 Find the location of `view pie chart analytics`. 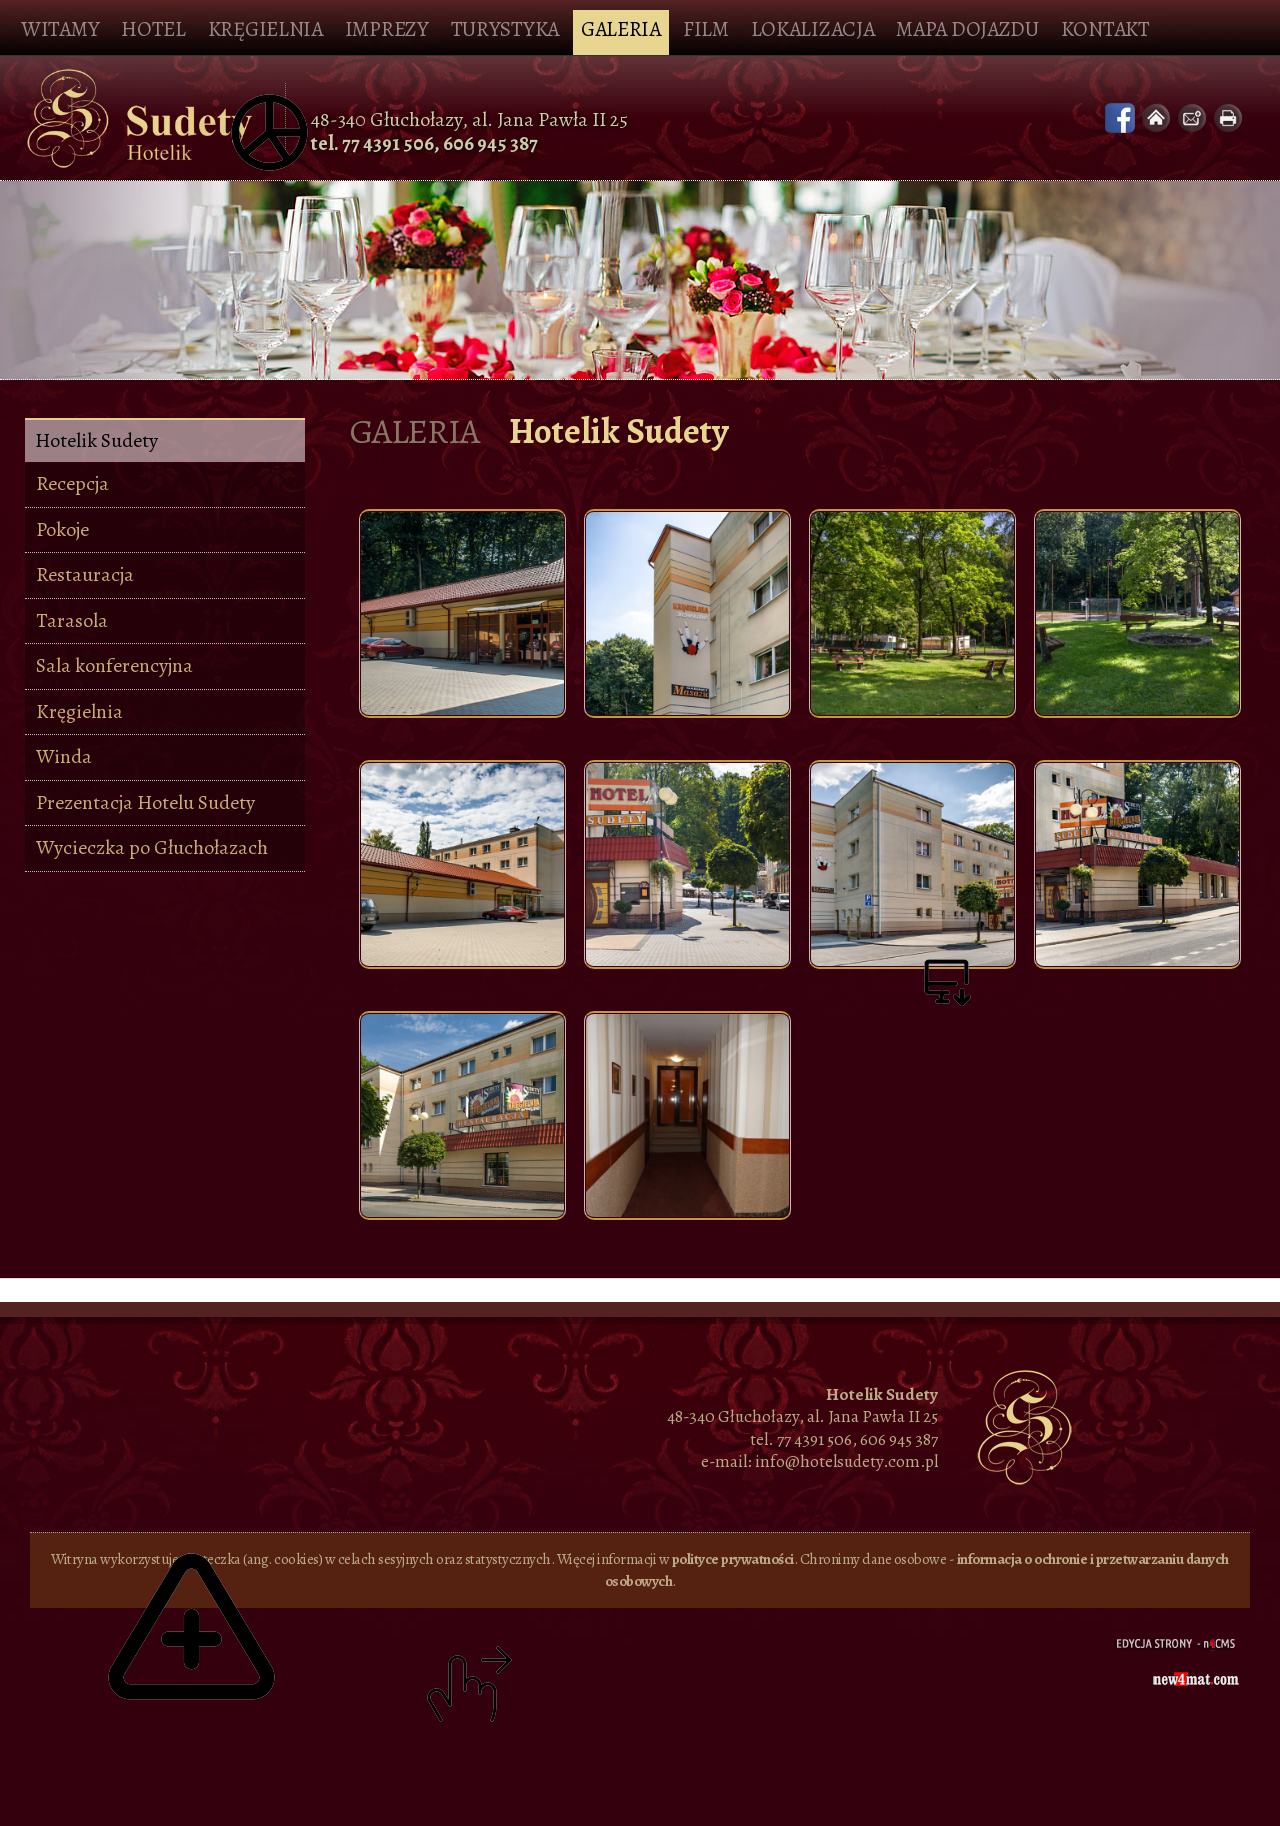

view pie chart analytics is located at coordinates (269, 132).